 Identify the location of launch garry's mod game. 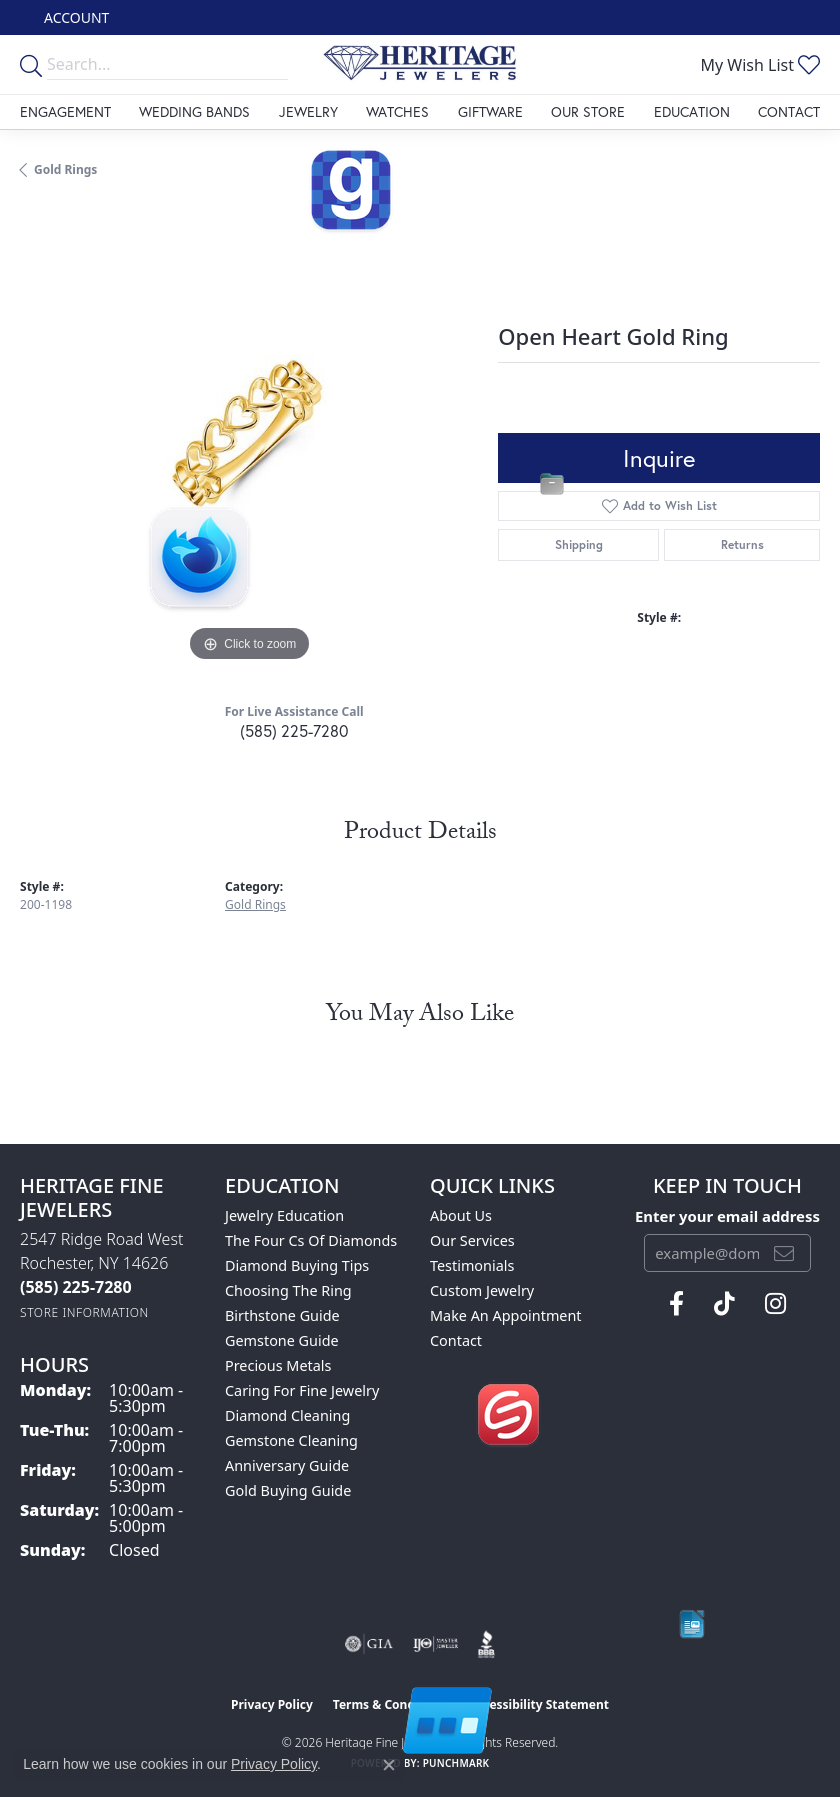
(351, 190).